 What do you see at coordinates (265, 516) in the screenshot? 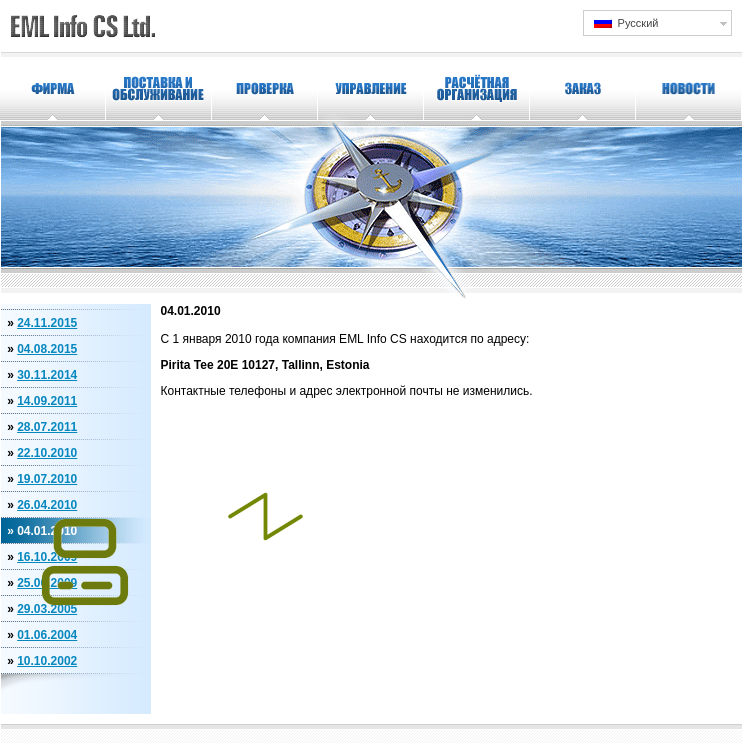
I see `select sawtooth waveform in audio synthesizer` at bounding box center [265, 516].